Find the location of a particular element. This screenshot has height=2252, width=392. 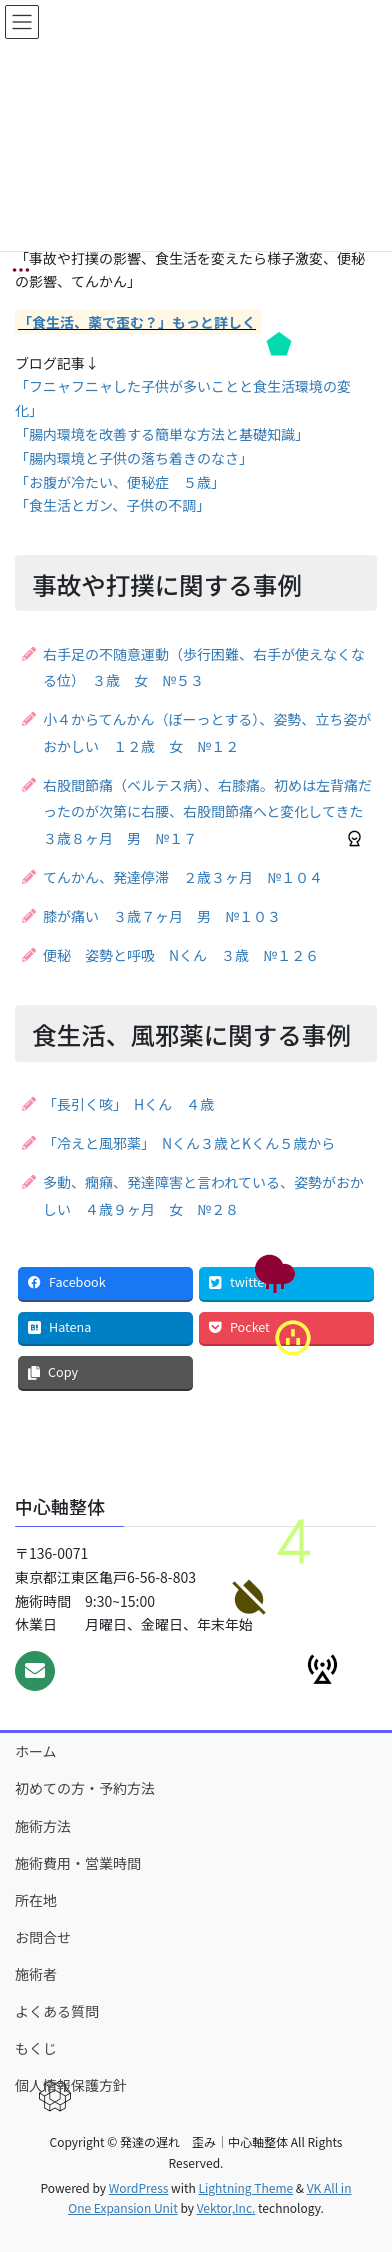

indicates step 4 in a numbered sequence is located at coordinates (295, 1542).